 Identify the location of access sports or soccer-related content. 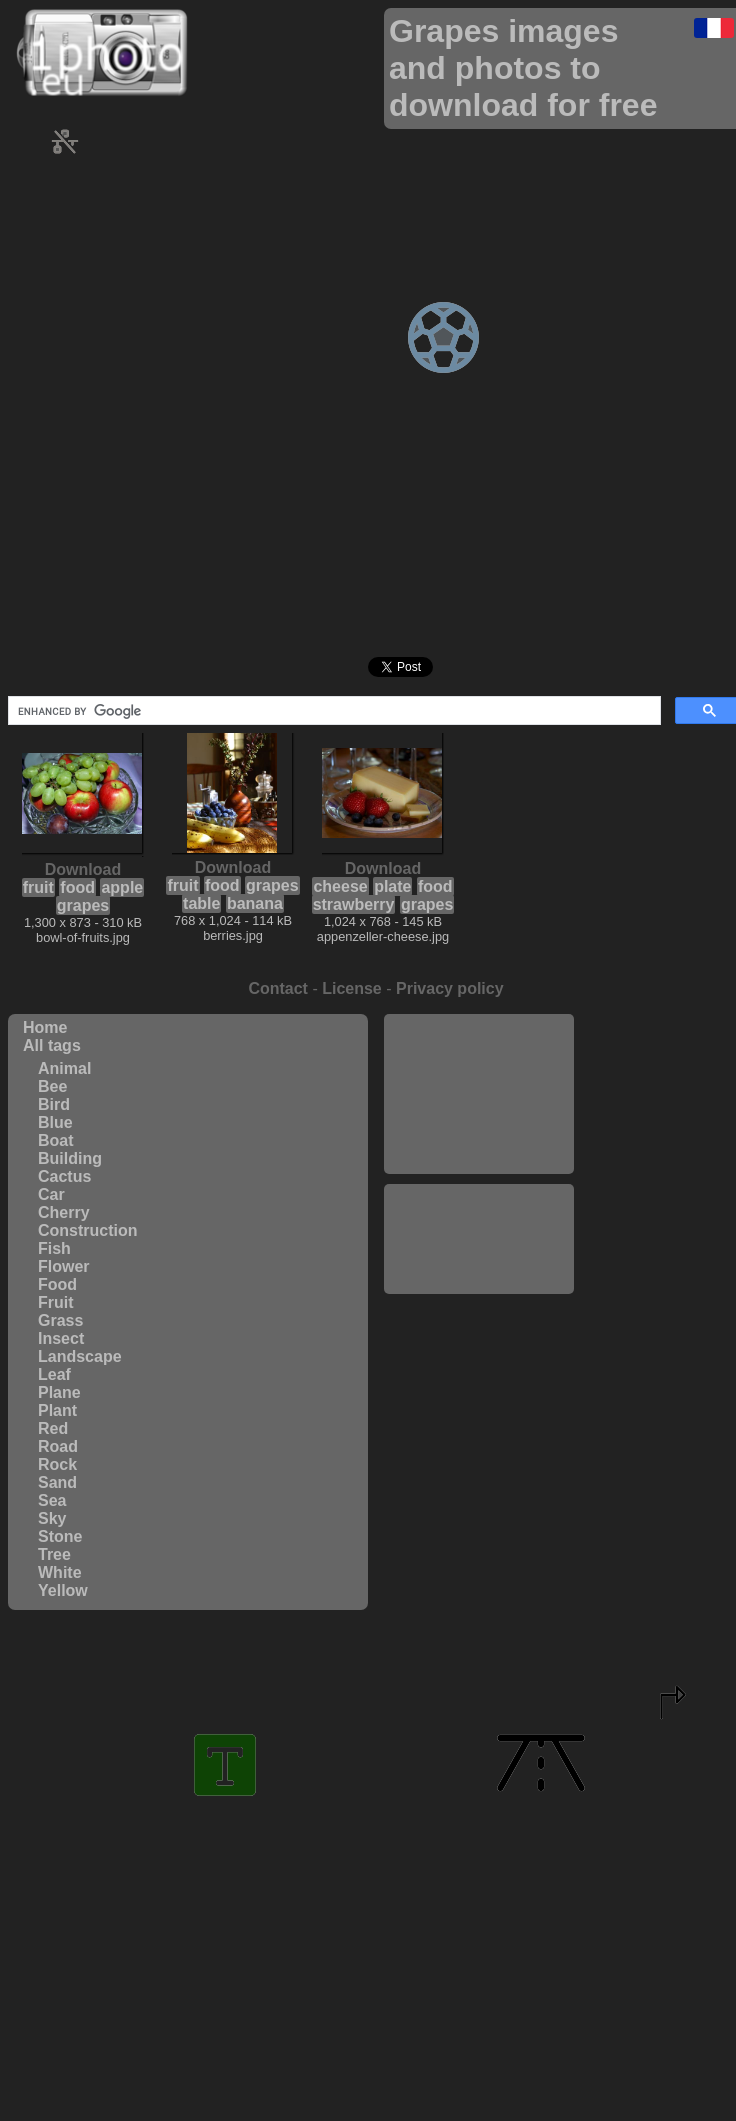
(443, 337).